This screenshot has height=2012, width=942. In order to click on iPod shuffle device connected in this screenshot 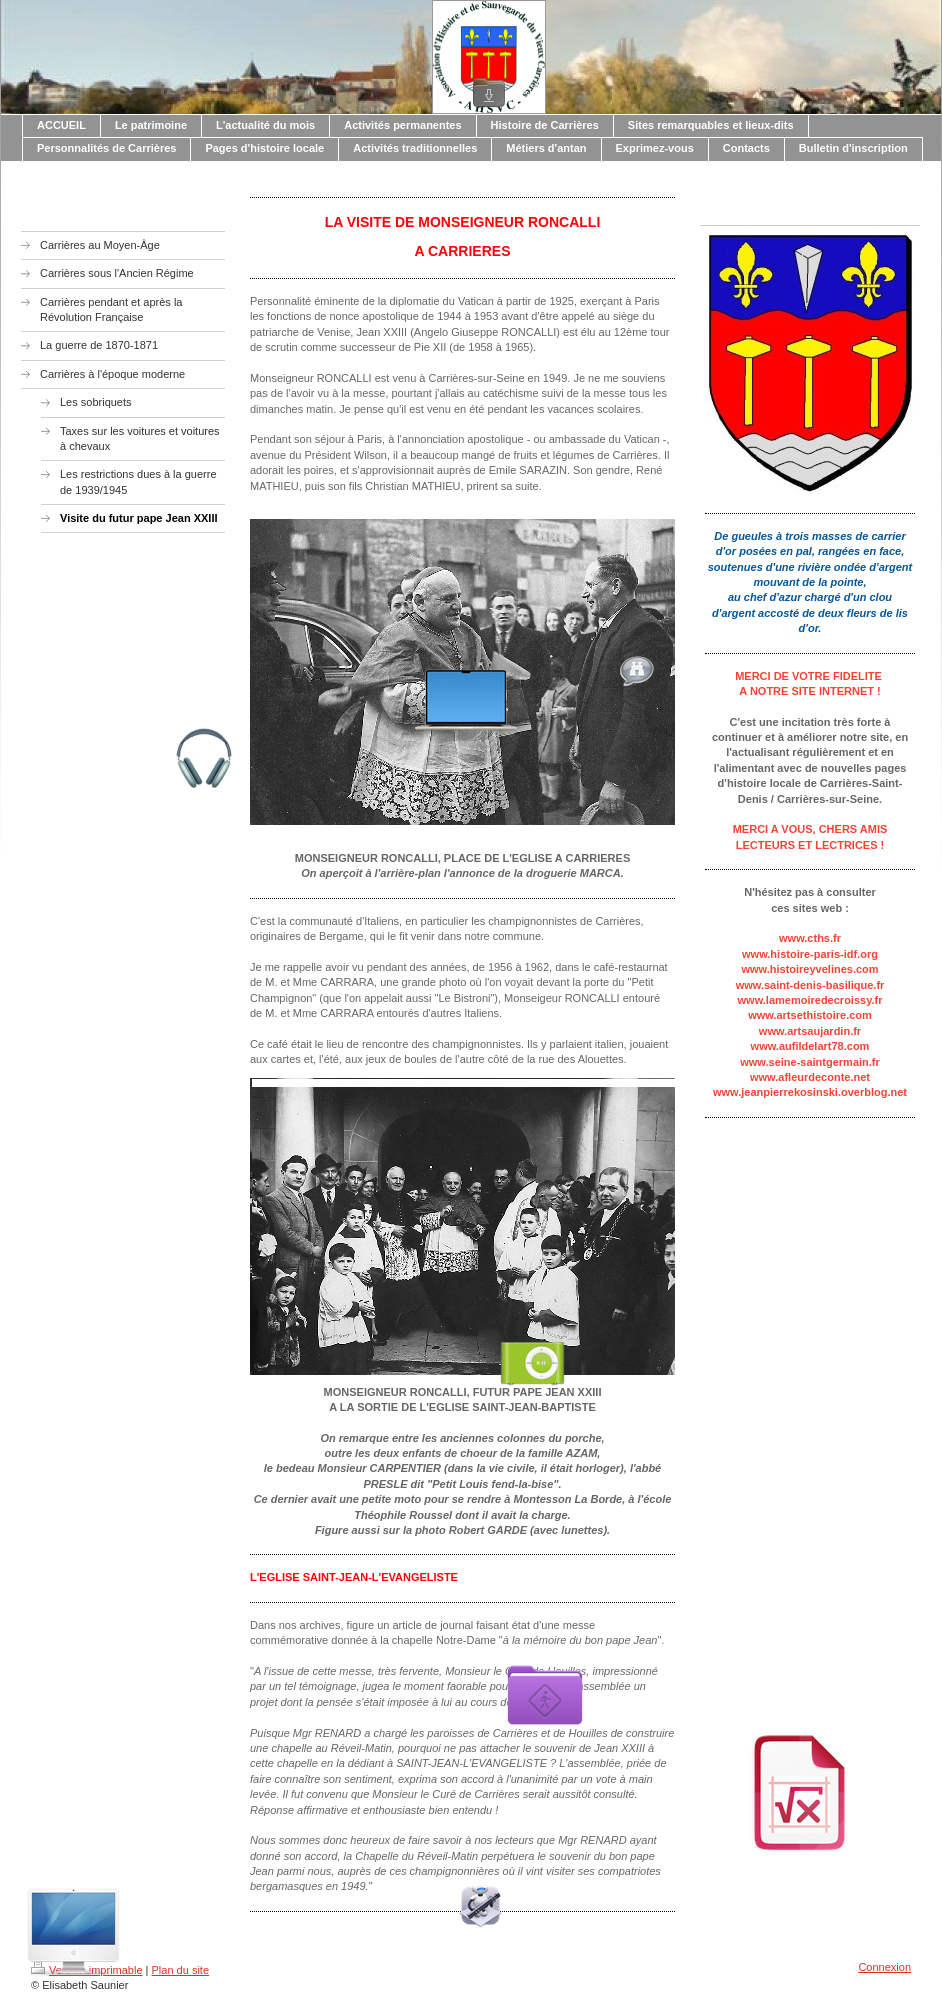, I will do `click(532, 1351)`.